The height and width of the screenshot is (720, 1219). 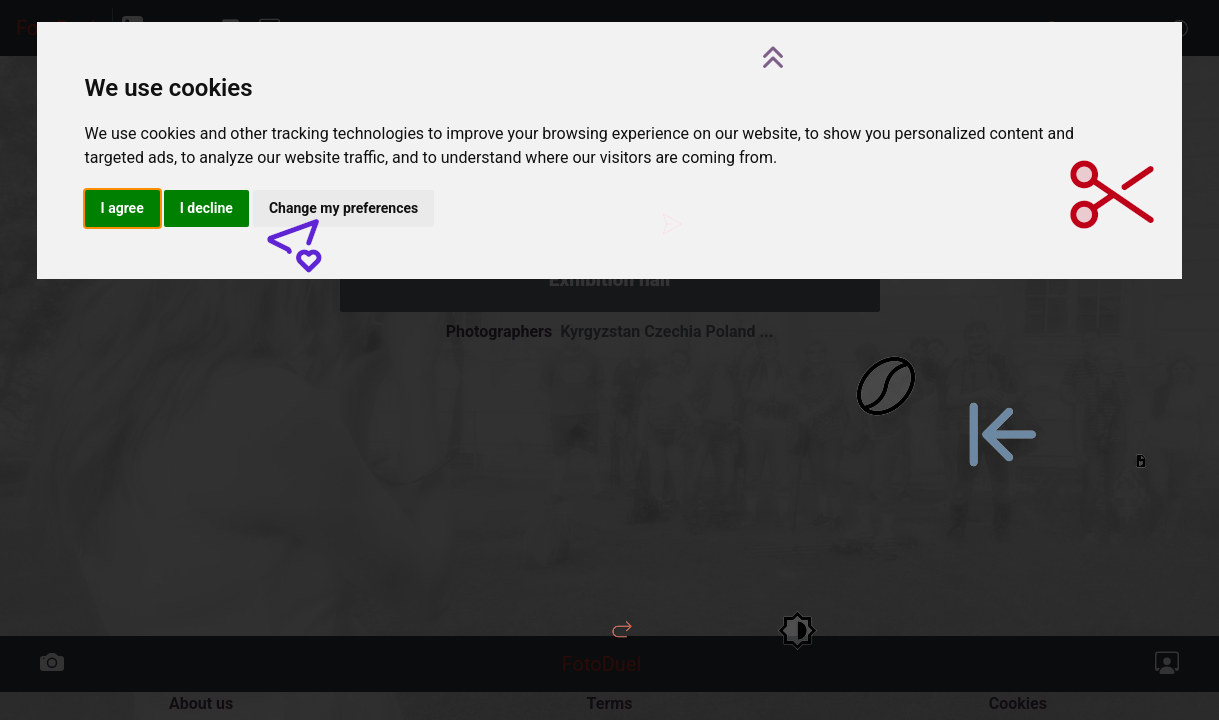 I want to click on adjust screen brightness settings, so click(x=797, y=630).